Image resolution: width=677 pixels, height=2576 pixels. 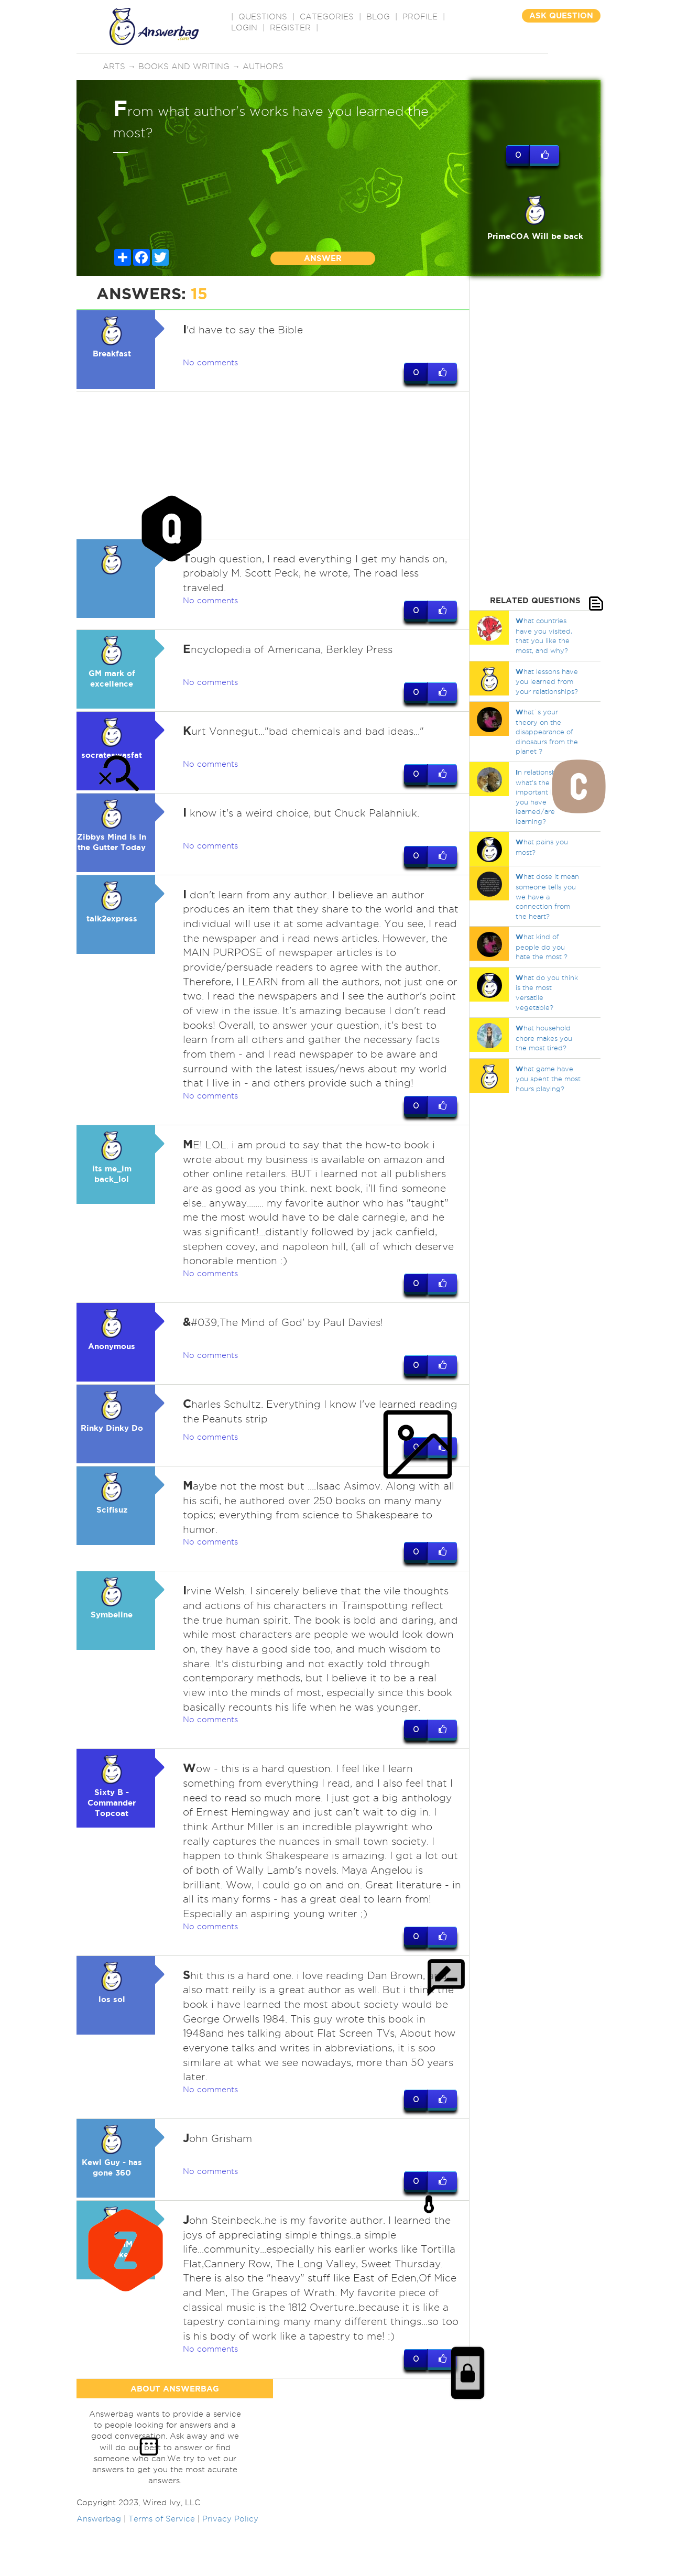 What do you see at coordinates (446, 1977) in the screenshot?
I see `write a review or feedback` at bounding box center [446, 1977].